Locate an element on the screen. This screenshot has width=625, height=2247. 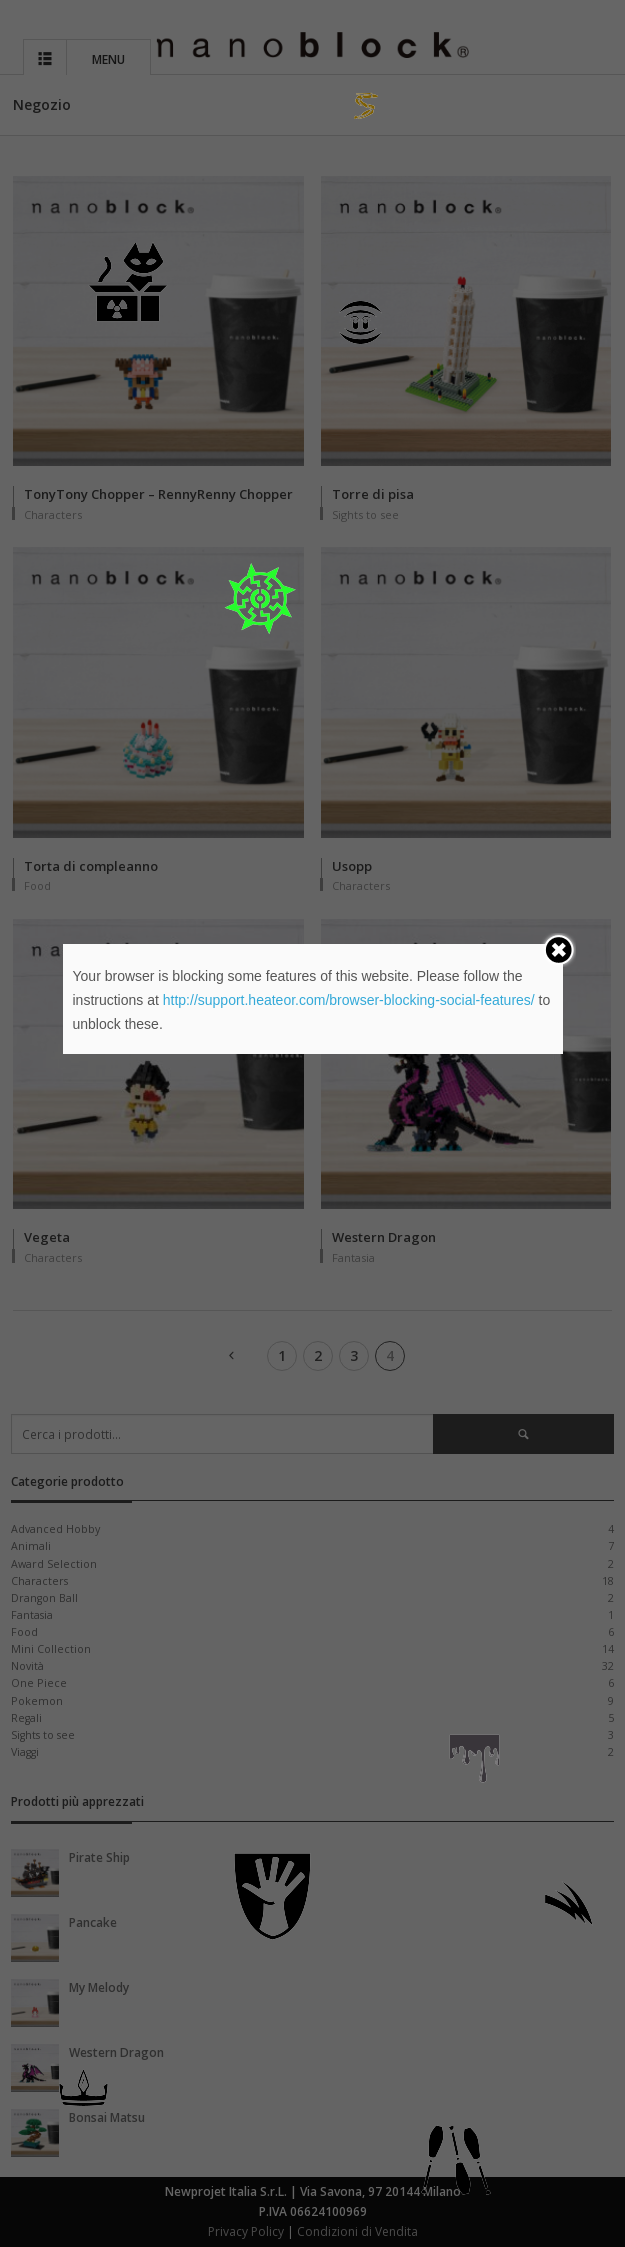
indicates premium or VIP membership status is located at coordinates (83, 2087).